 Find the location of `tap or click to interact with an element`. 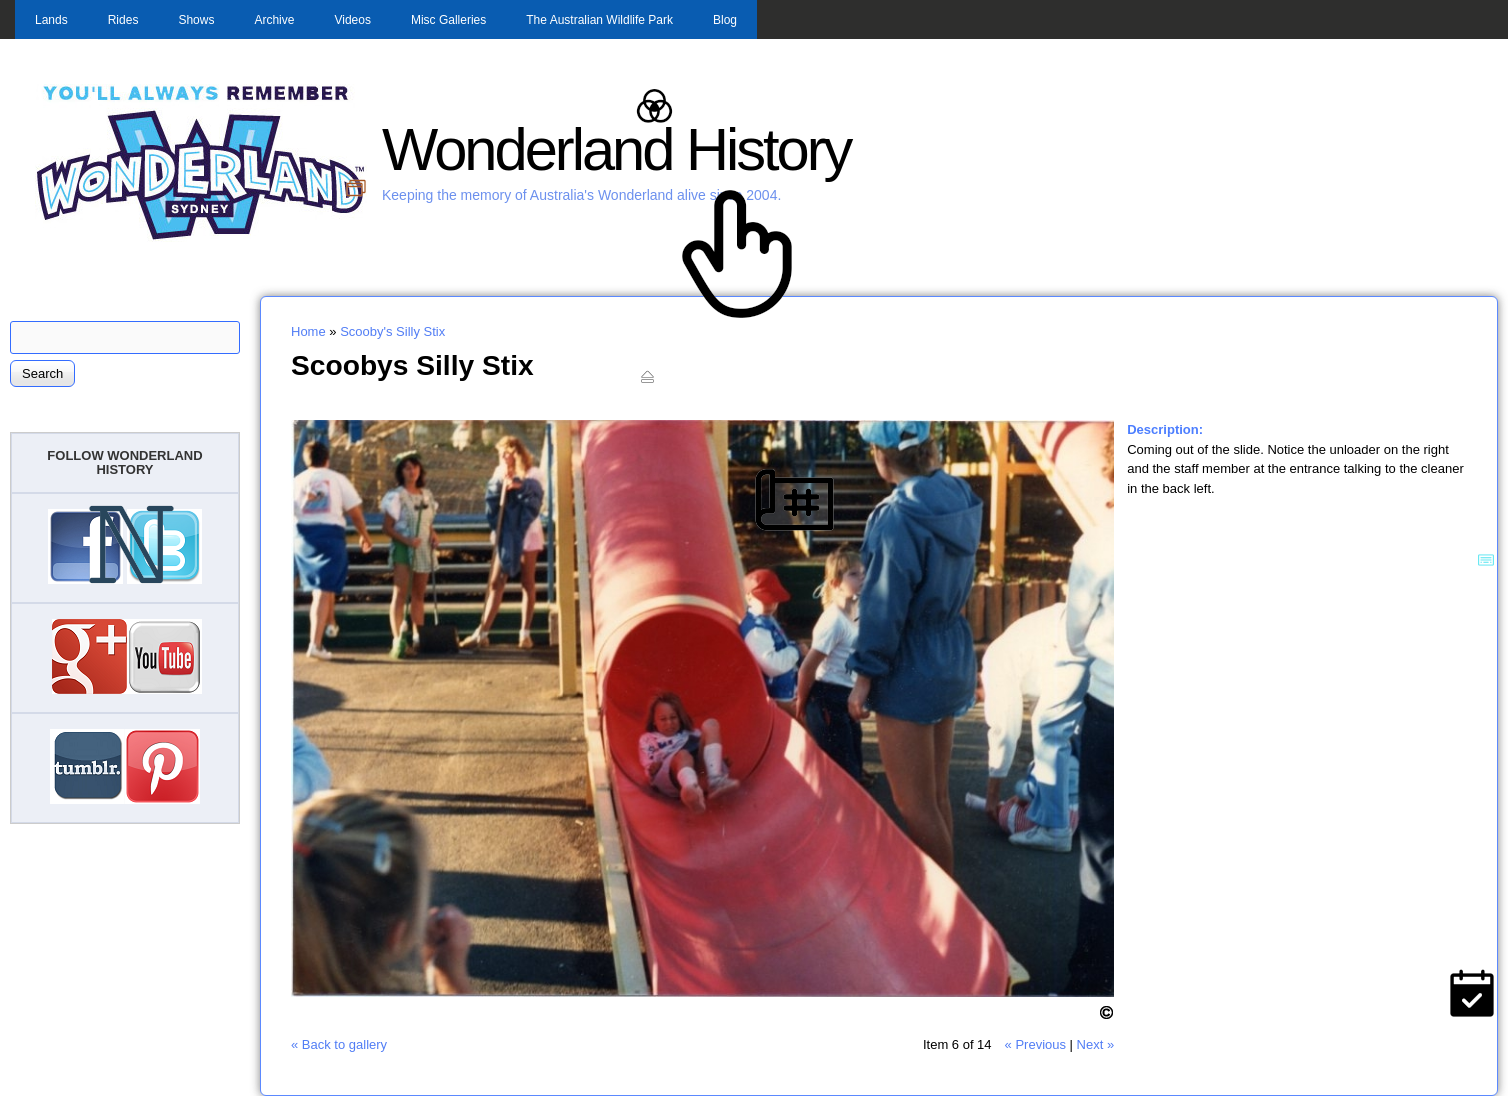

tap or click to interact with an element is located at coordinates (737, 254).